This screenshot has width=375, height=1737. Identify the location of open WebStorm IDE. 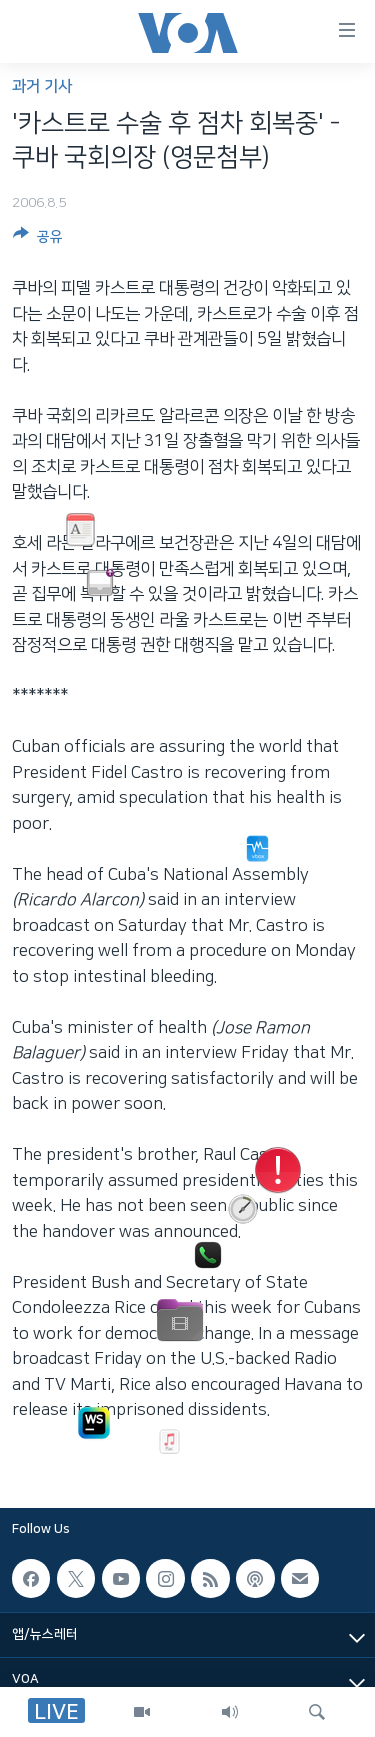
(94, 1423).